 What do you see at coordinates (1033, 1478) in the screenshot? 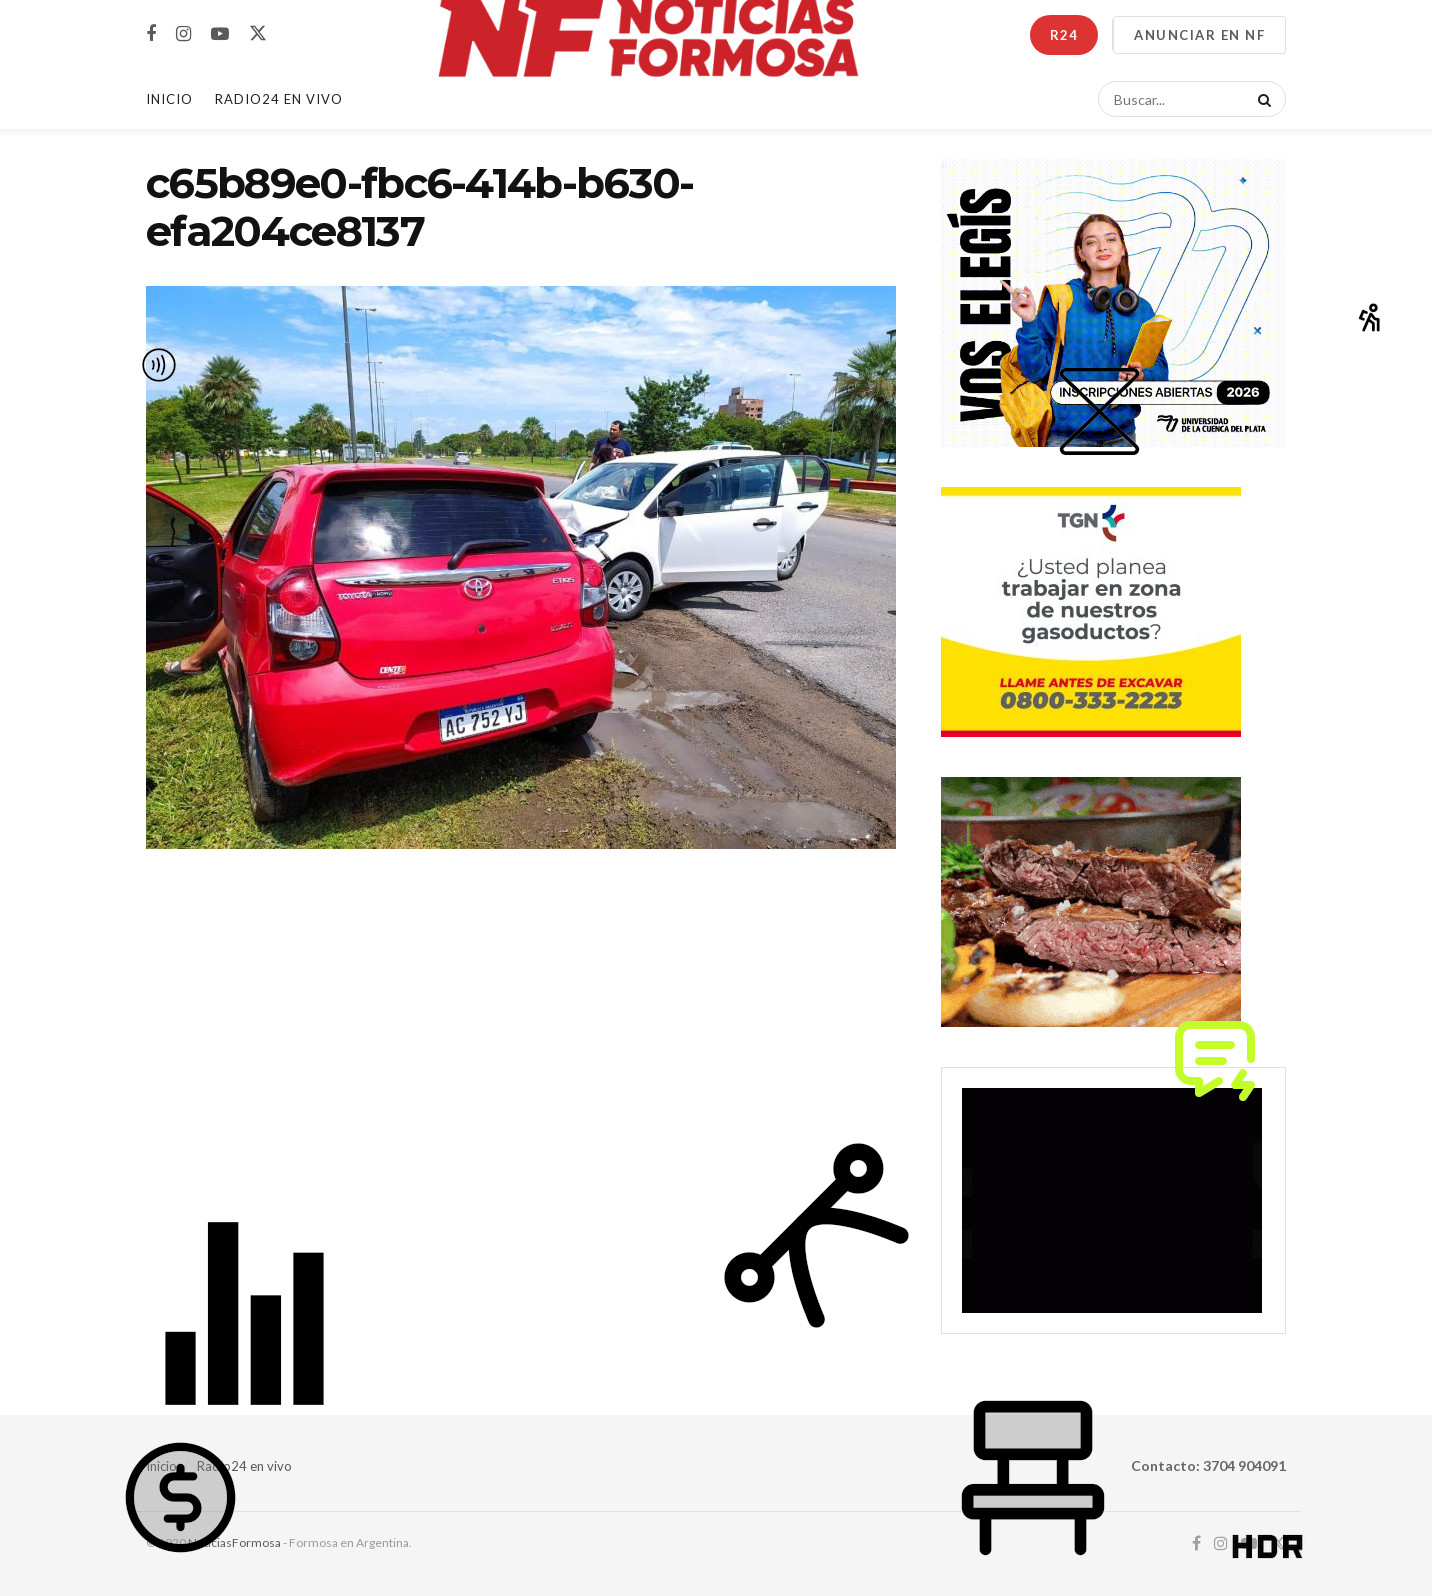
I see `browse furniture or seating options` at bounding box center [1033, 1478].